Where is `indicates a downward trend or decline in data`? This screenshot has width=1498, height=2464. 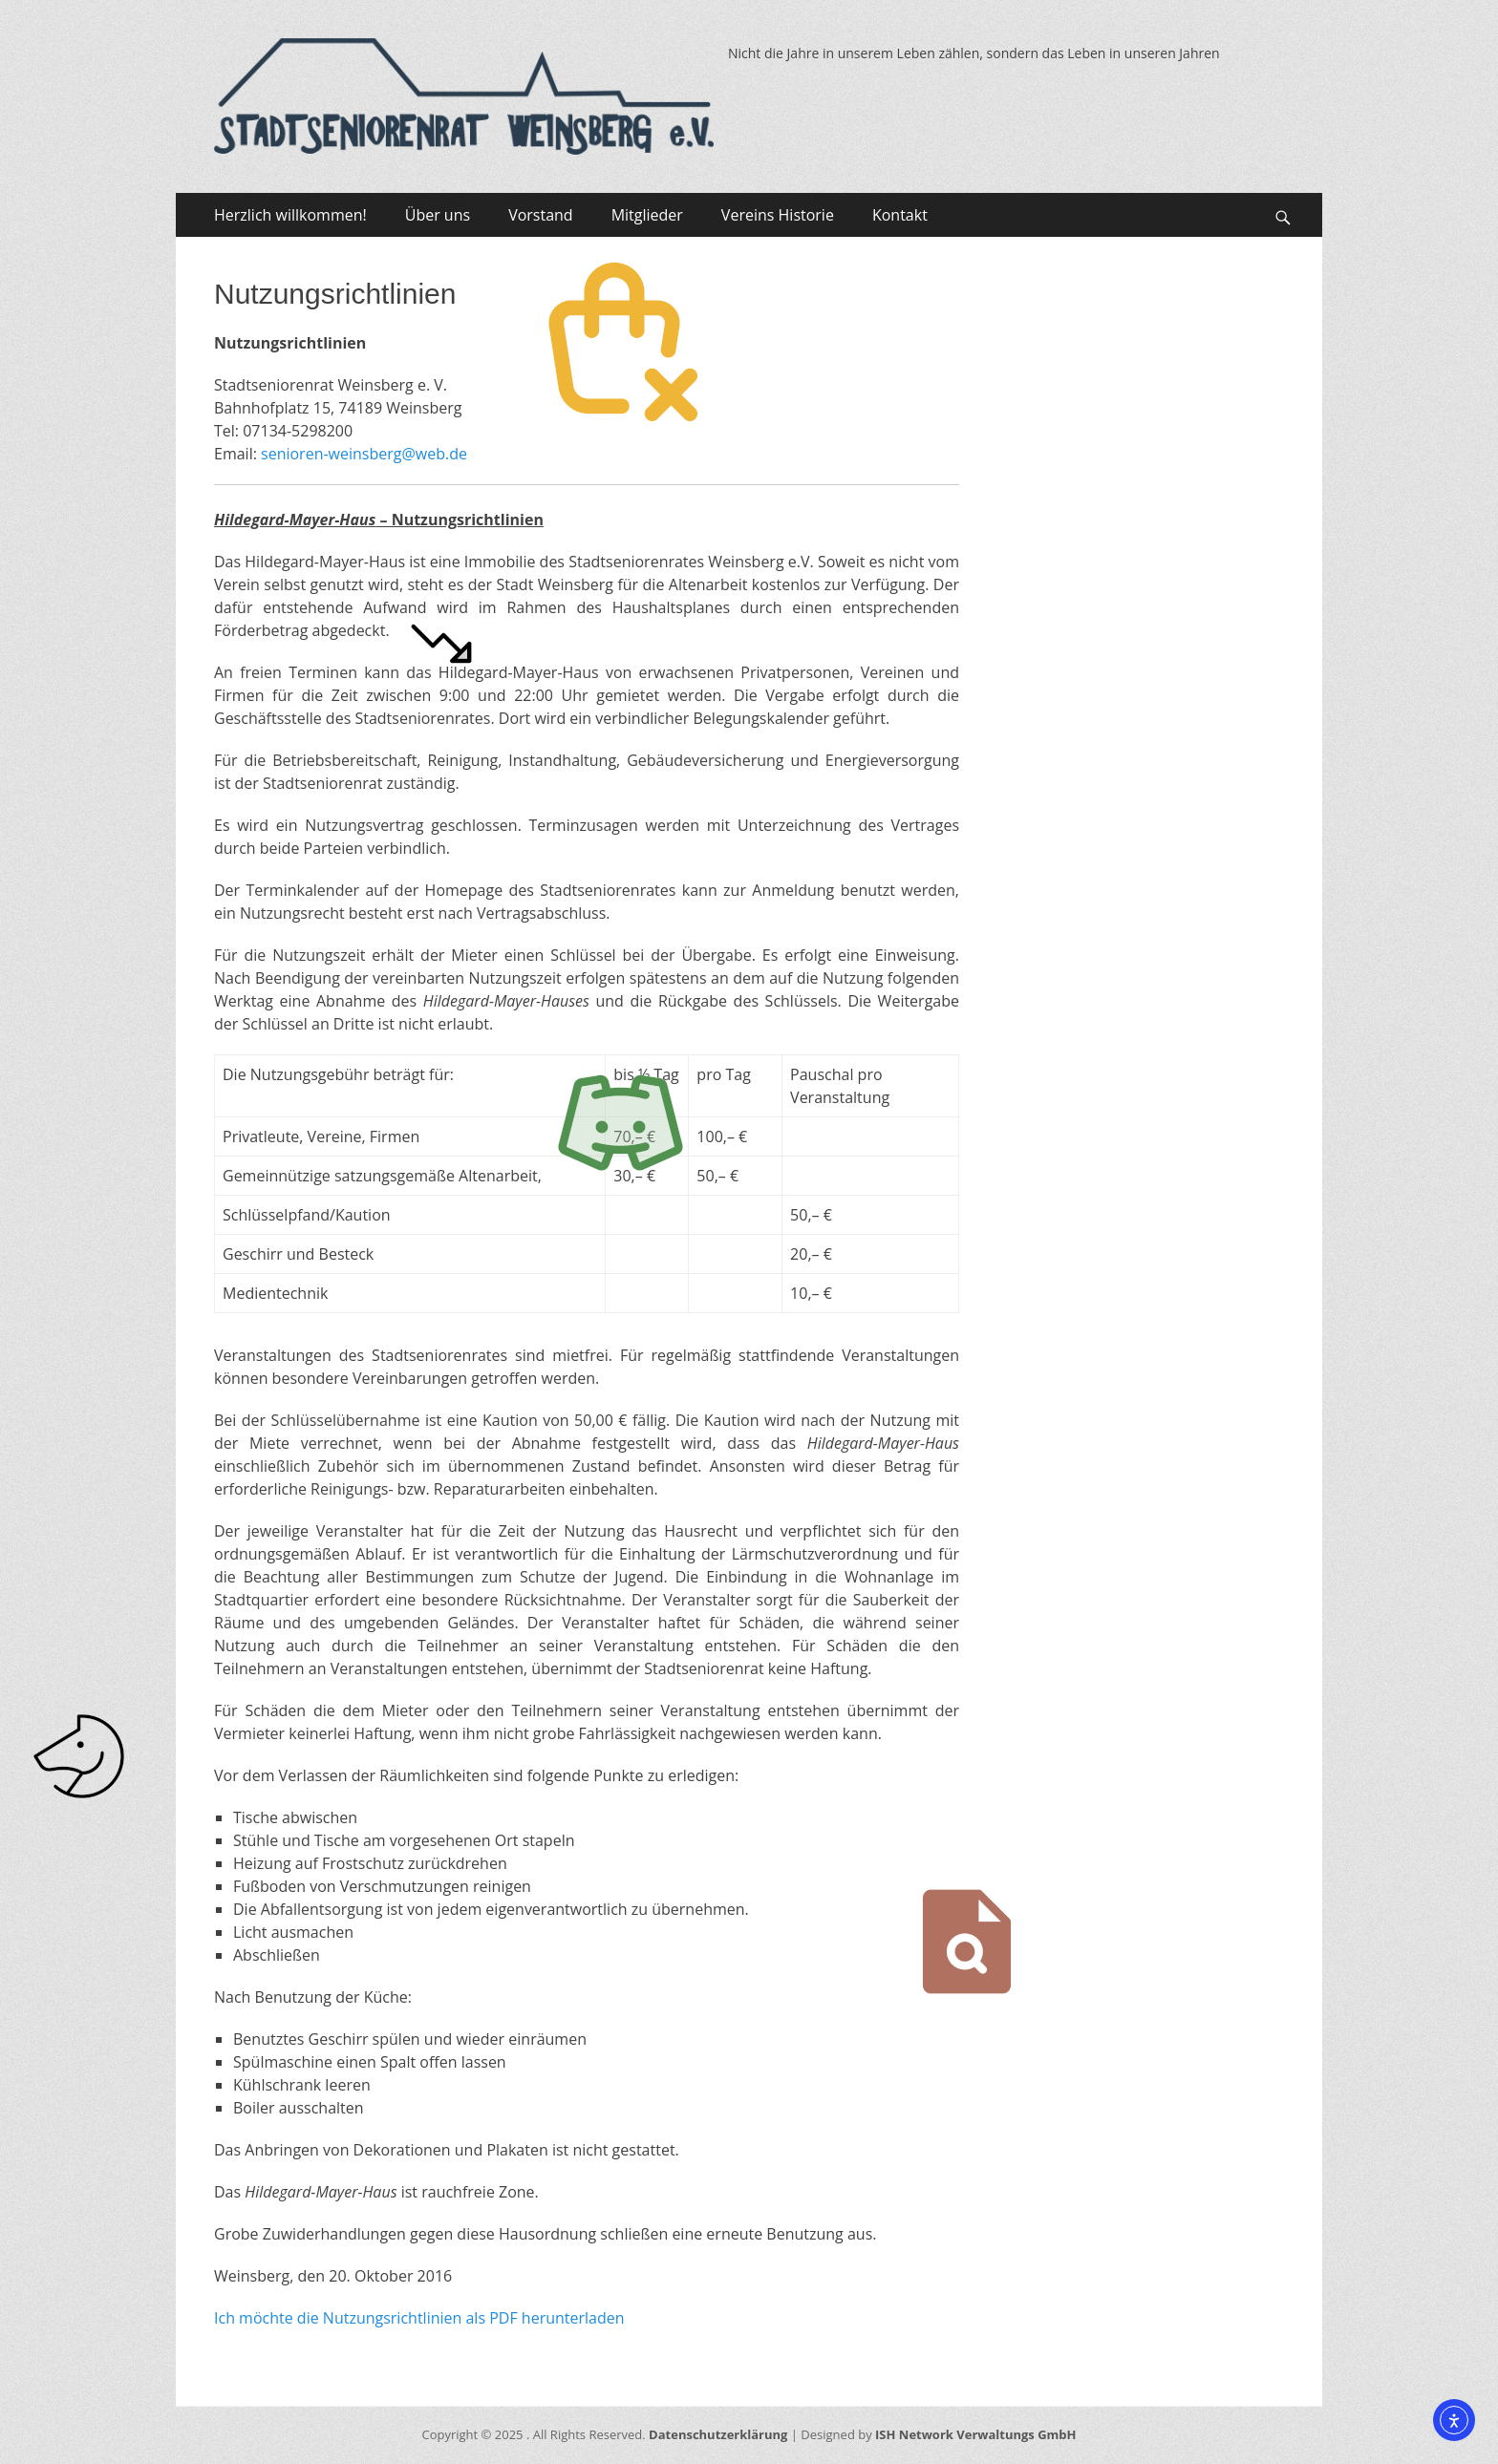 indicates a downward trend or decline in data is located at coordinates (441, 644).